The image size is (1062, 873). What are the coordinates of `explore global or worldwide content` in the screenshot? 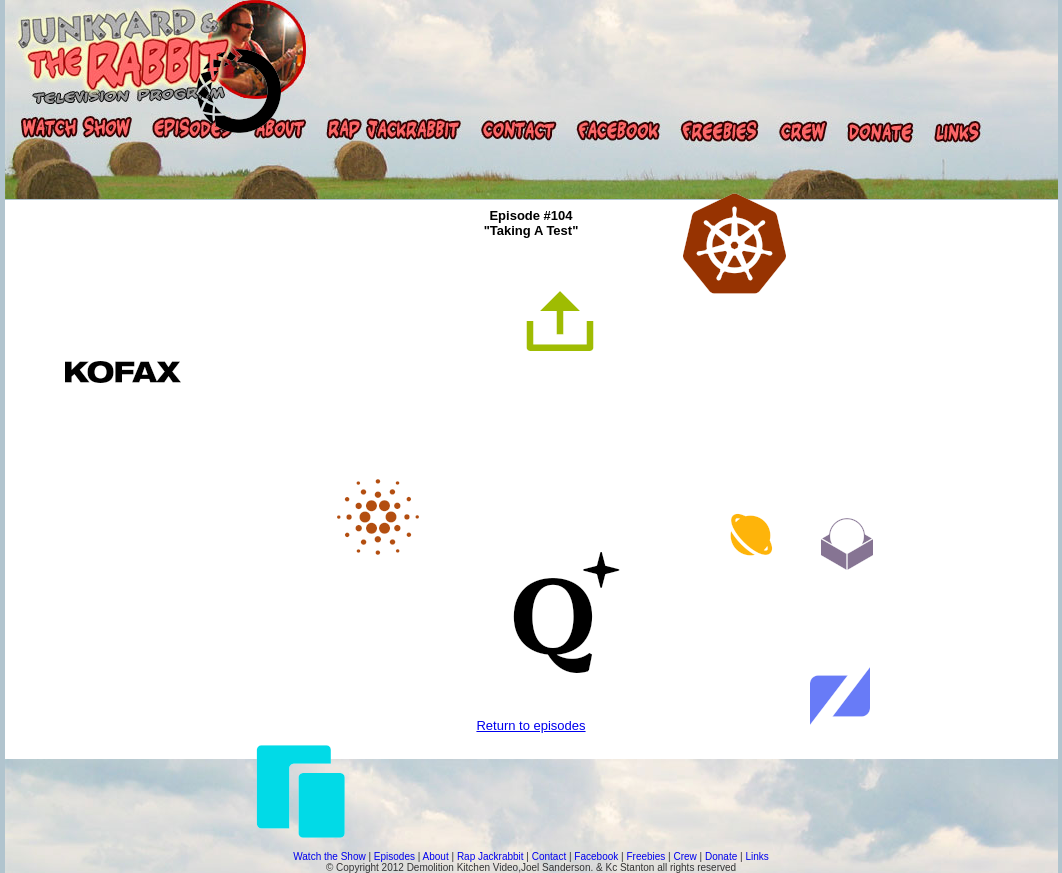 It's located at (750, 535).